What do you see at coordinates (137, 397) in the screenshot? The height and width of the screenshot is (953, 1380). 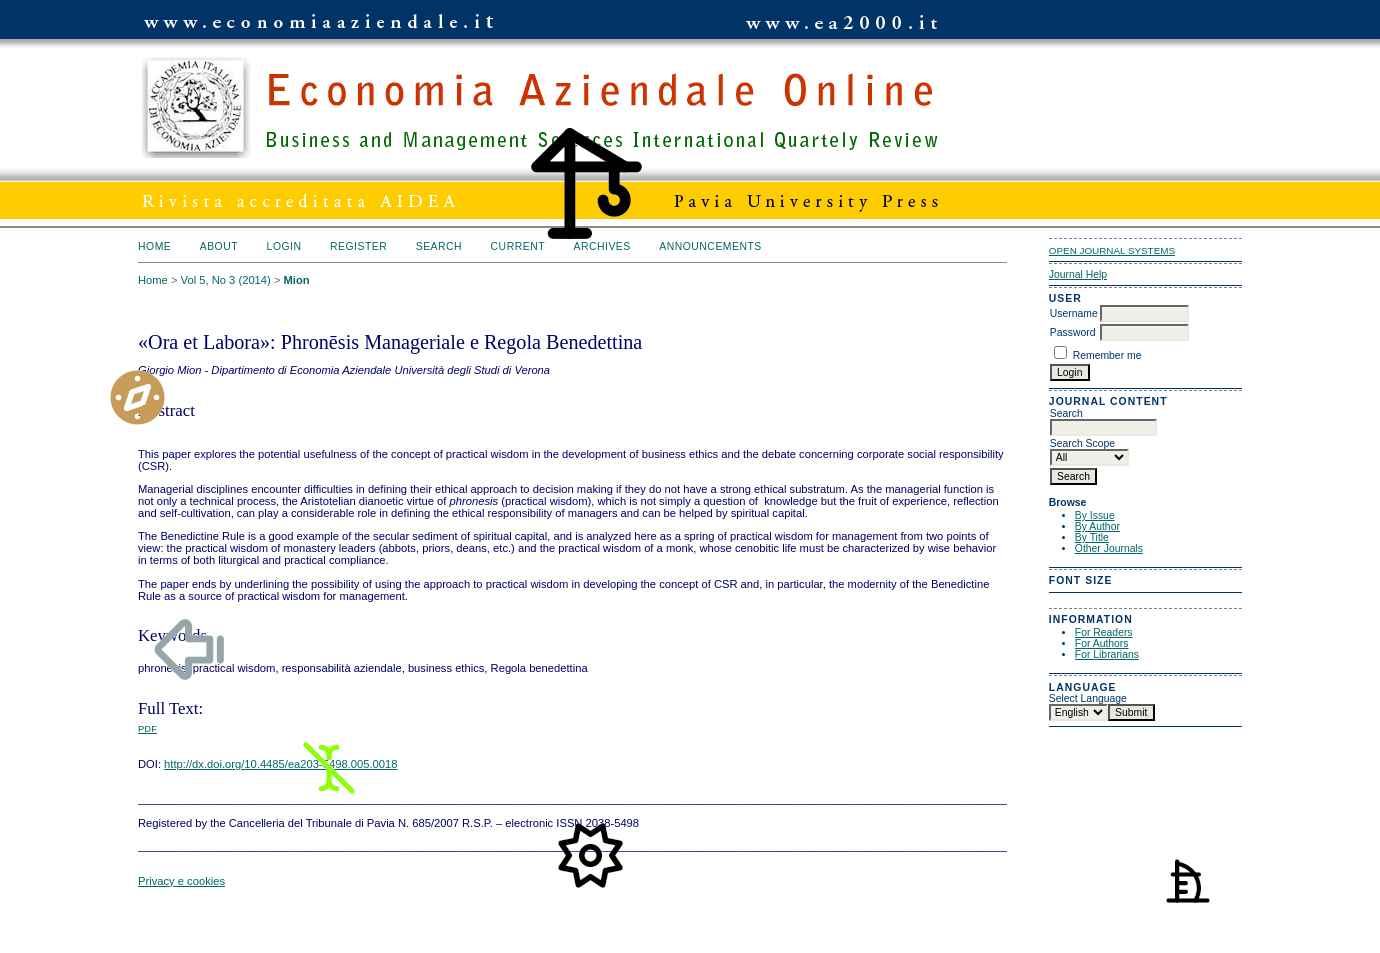 I see `access navigation or directions` at bounding box center [137, 397].